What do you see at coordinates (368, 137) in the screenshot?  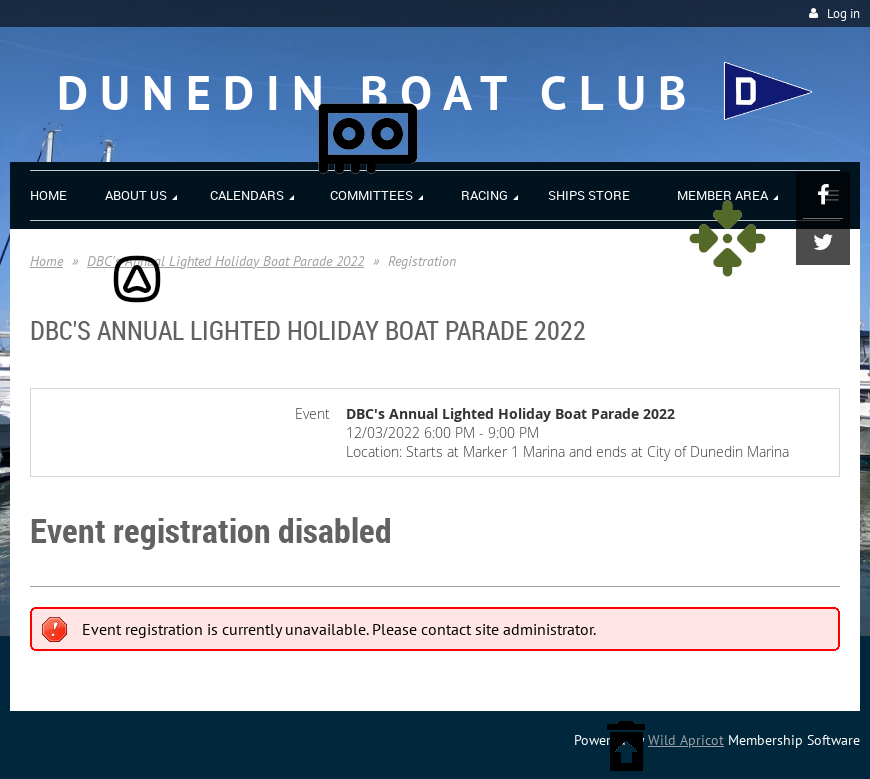 I see `view graphics card information` at bounding box center [368, 137].